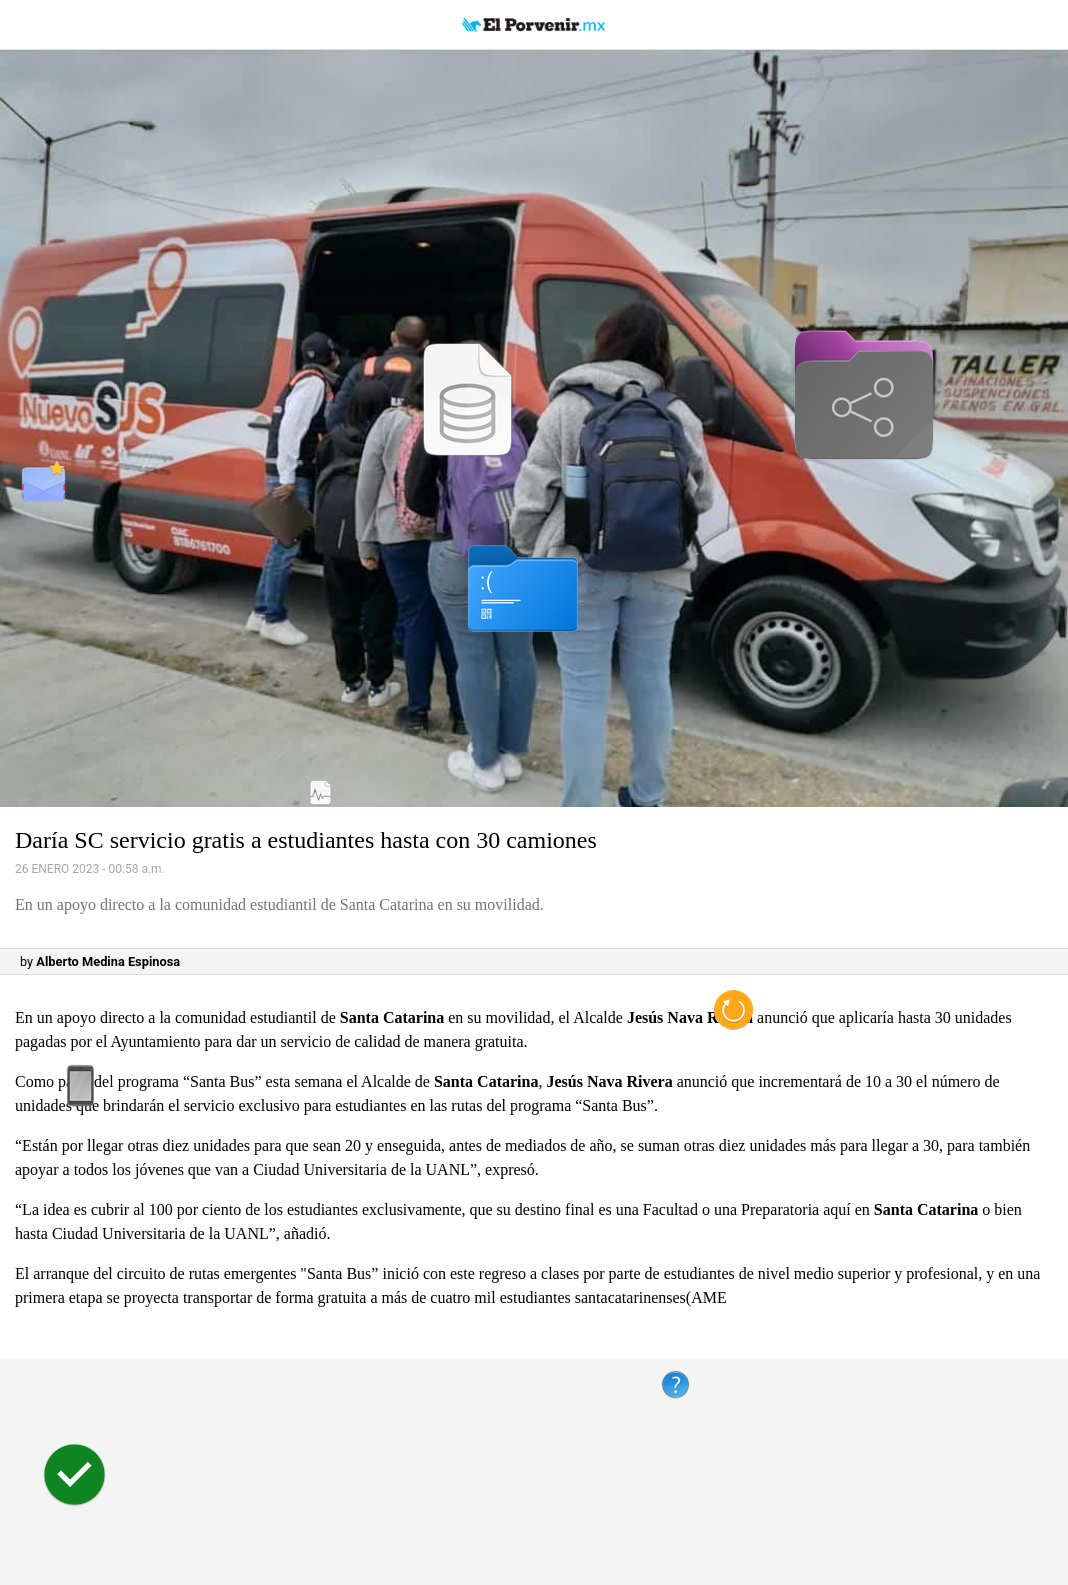  Describe the element at coordinates (74, 1474) in the screenshot. I see `confirm or apply changes` at that location.